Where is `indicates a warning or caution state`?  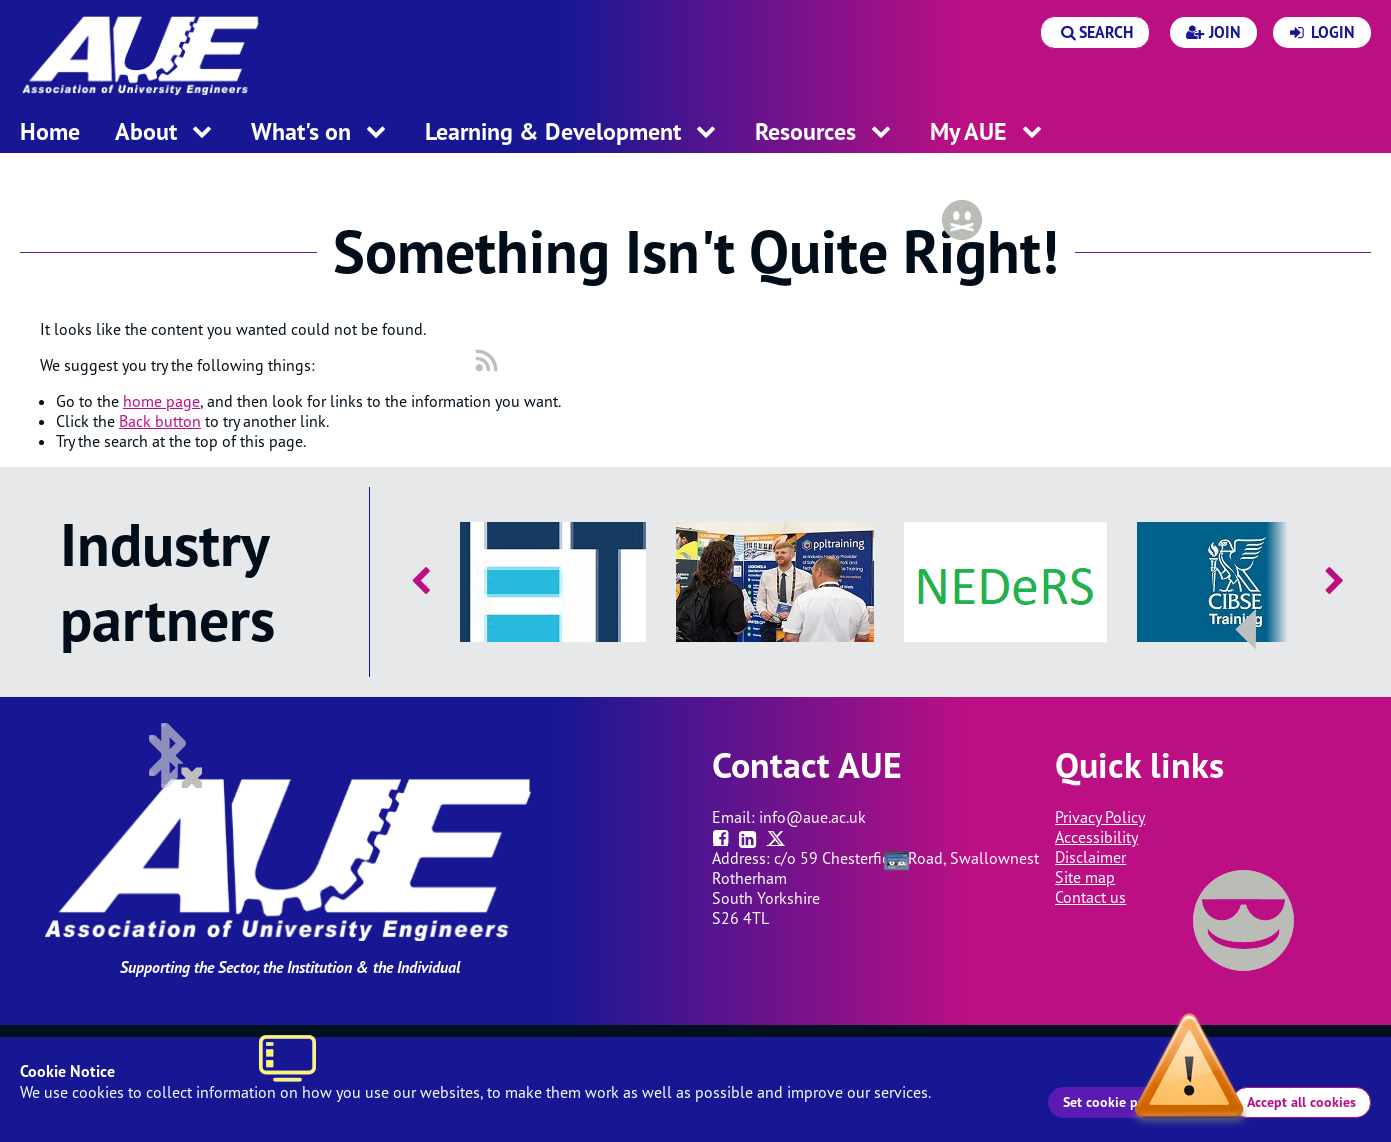 indicates a warning or caution state is located at coordinates (1189, 1069).